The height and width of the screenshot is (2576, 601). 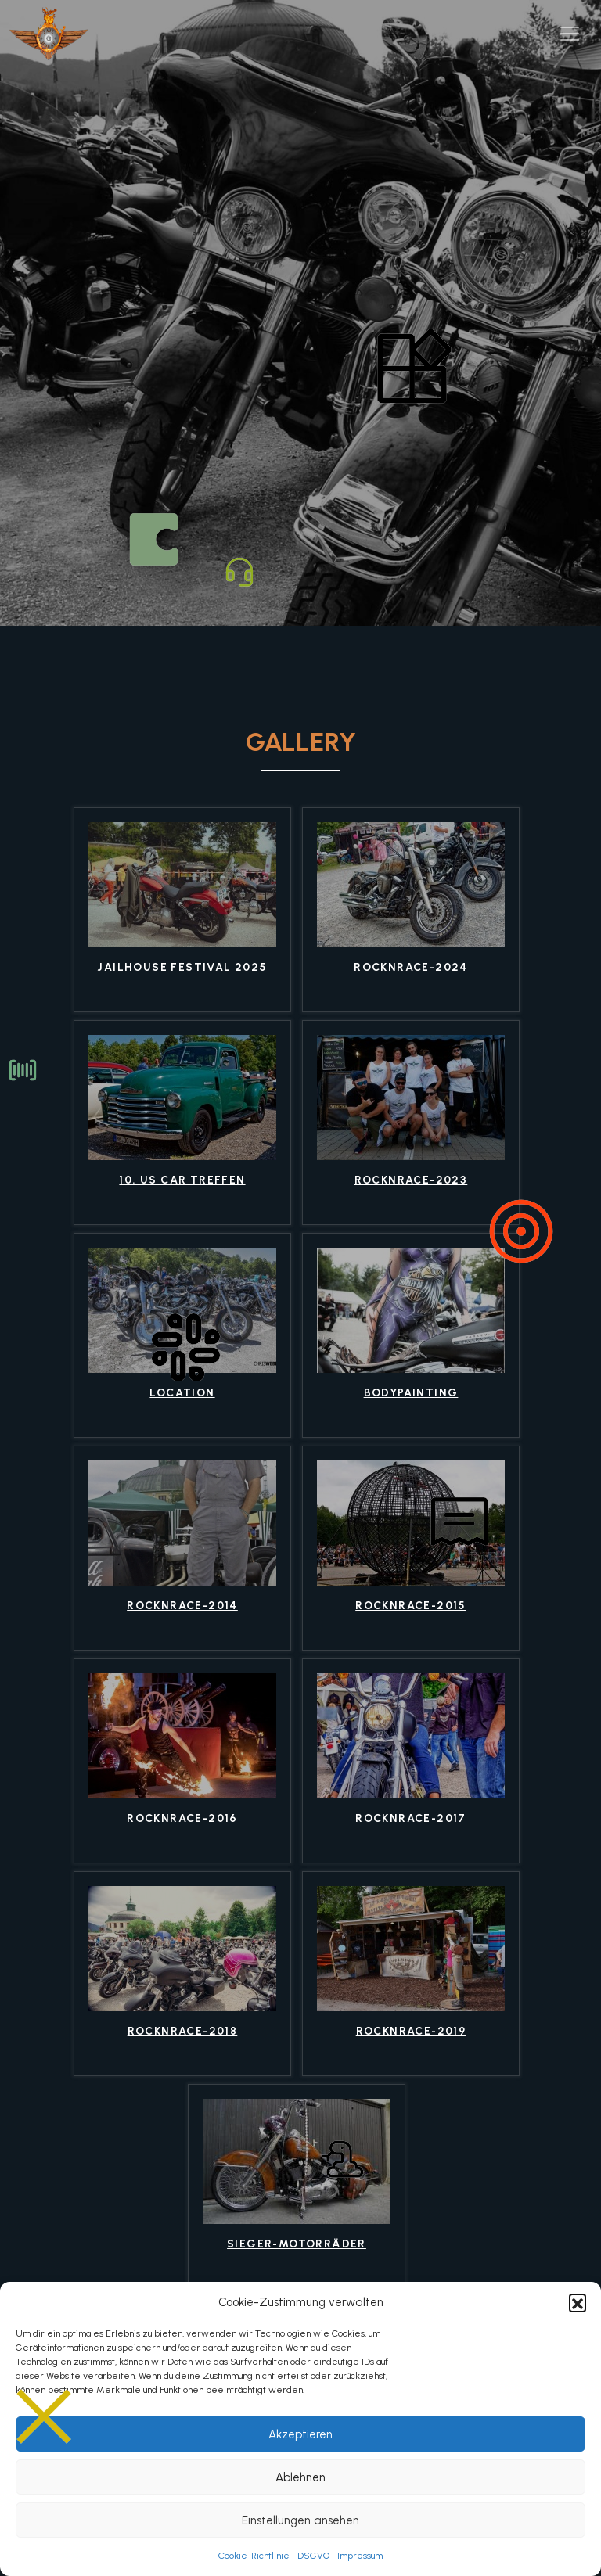 I want to click on open Slack messaging app, so click(x=185, y=1347).